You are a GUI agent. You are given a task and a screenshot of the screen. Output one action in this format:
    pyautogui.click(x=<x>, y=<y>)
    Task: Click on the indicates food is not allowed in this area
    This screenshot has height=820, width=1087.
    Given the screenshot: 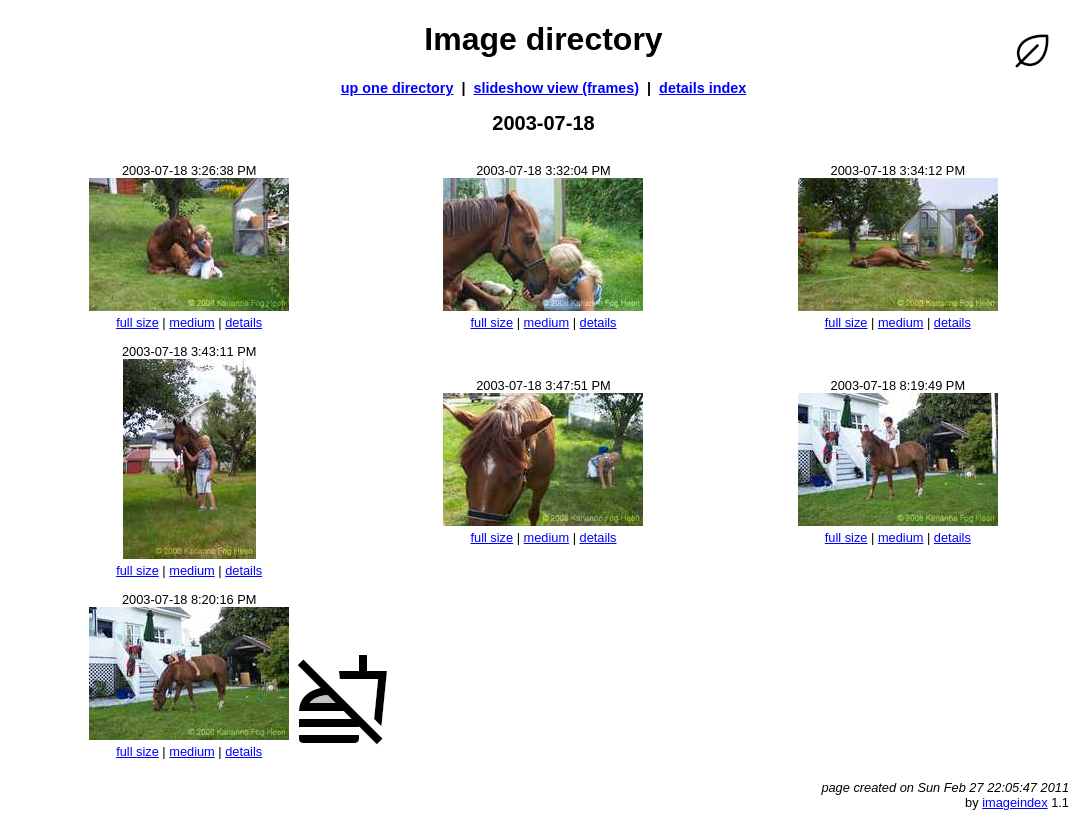 What is the action you would take?
    pyautogui.click(x=343, y=699)
    